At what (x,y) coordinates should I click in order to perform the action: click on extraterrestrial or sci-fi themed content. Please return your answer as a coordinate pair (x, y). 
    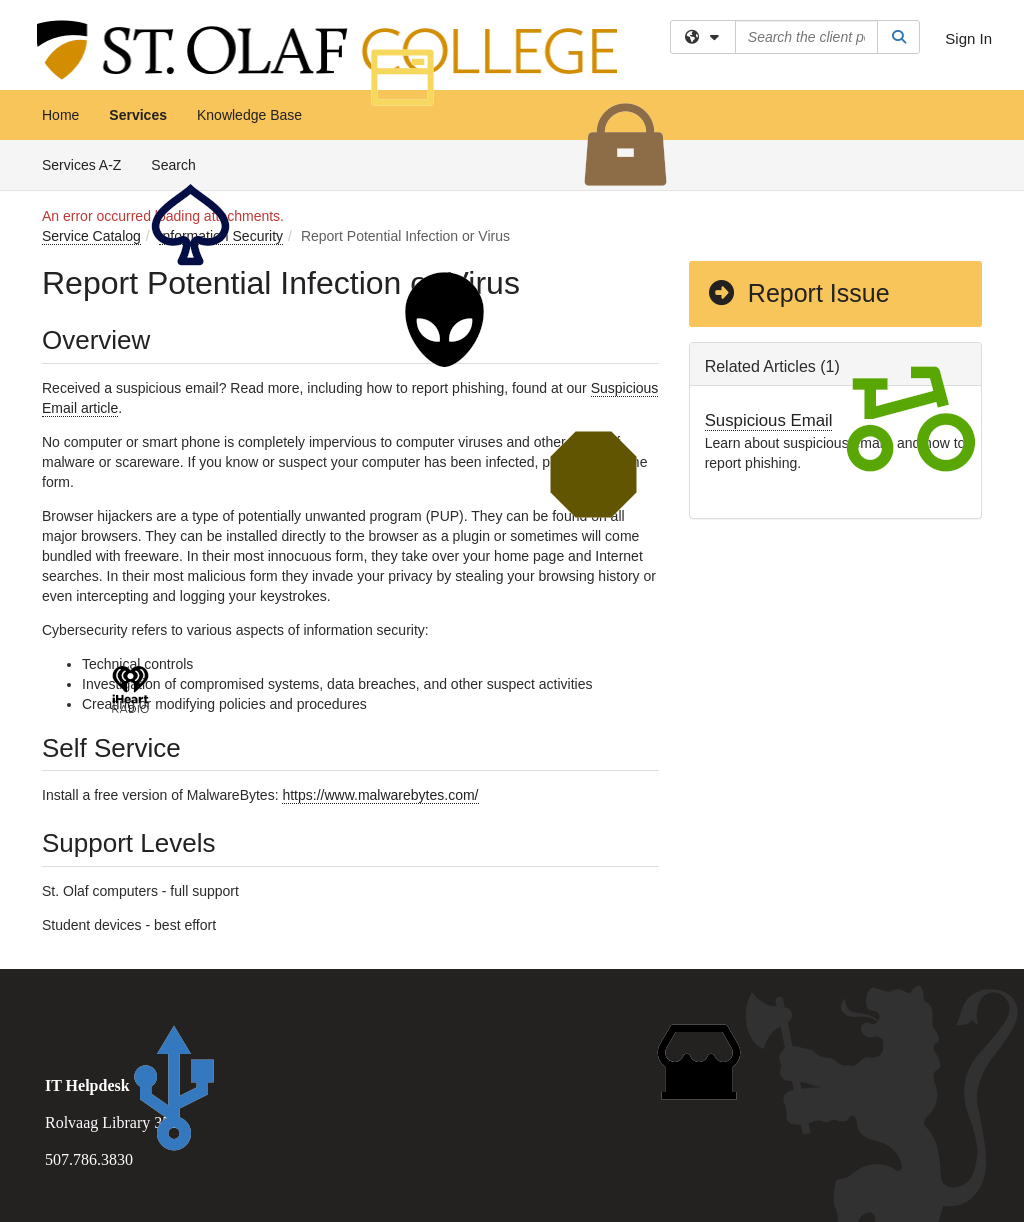
    Looking at the image, I should click on (444, 318).